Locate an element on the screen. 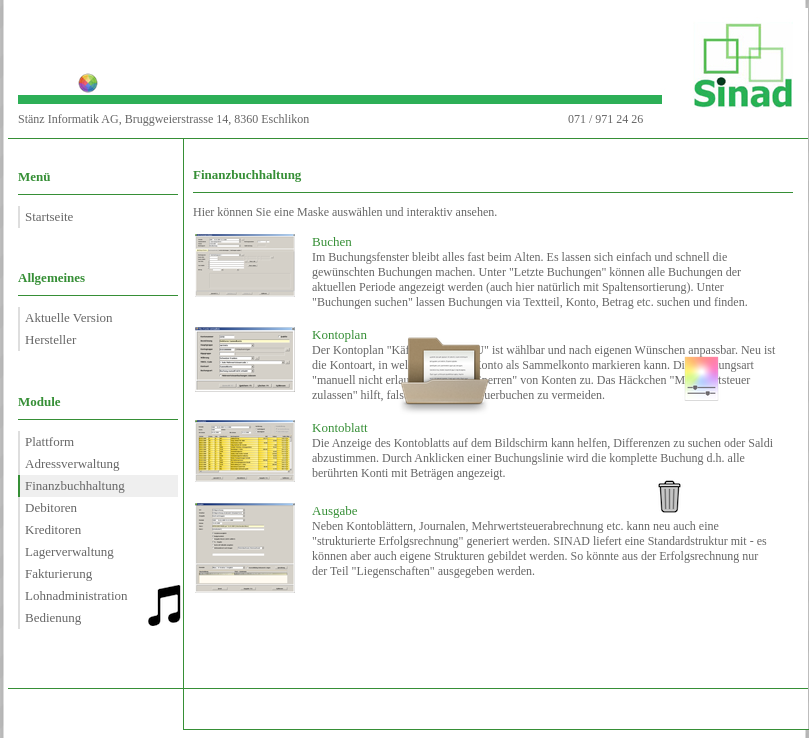  access your music folder in the sidebar is located at coordinates (165, 605).